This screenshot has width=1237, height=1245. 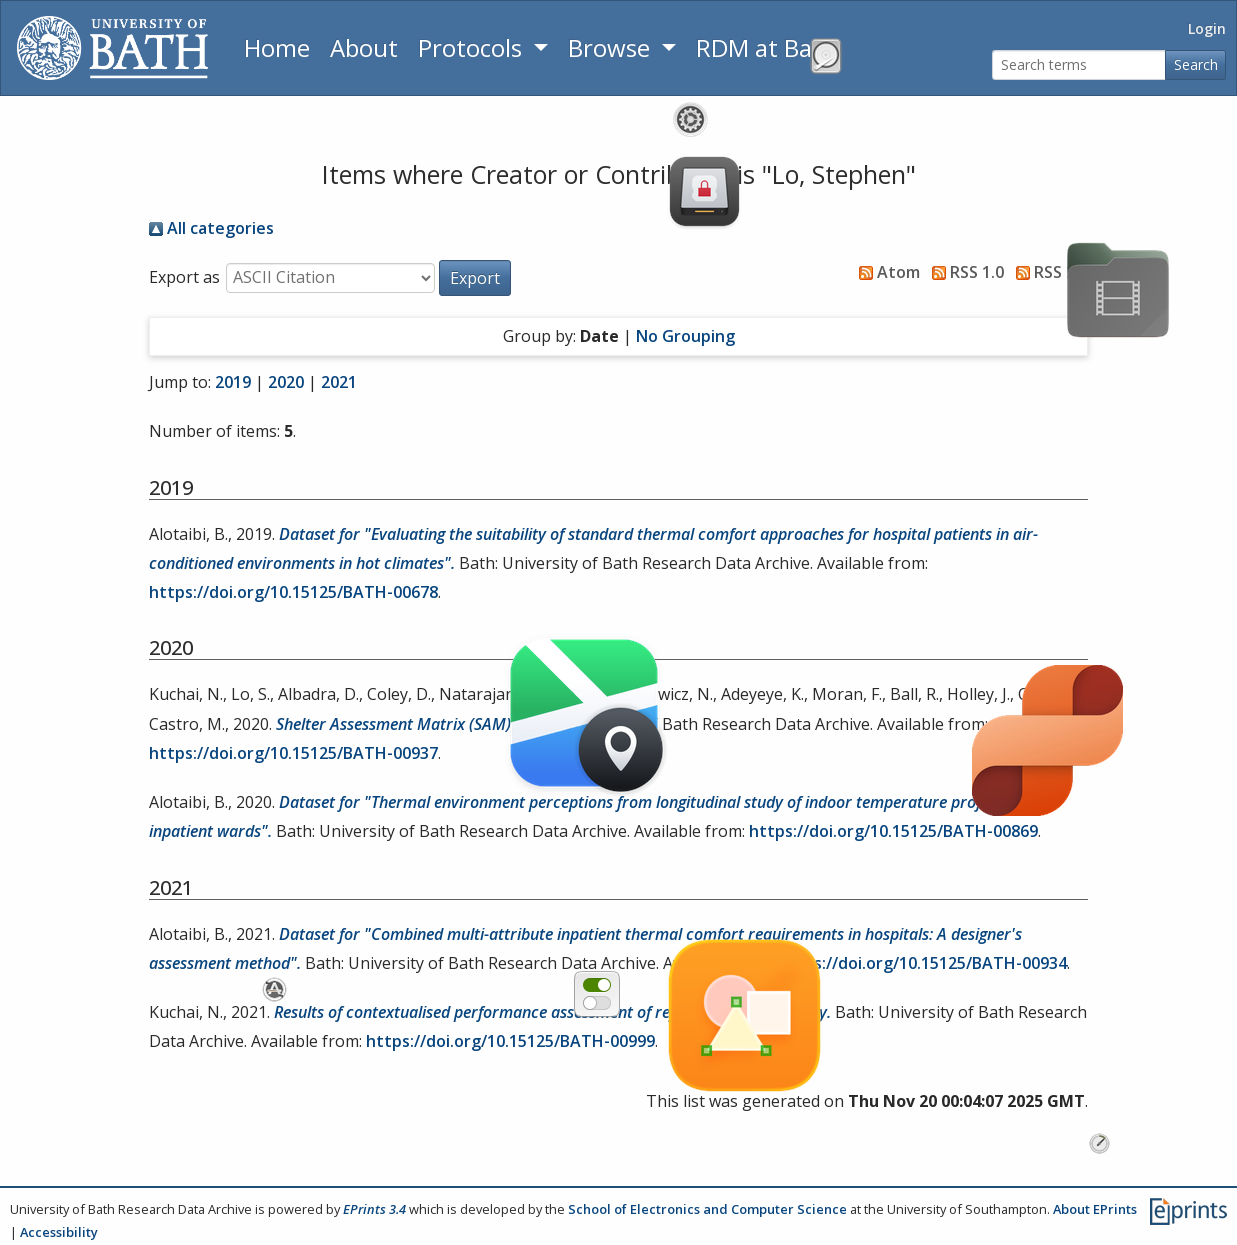 I want to click on open system settings or preferences, so click(x=597, y=994).